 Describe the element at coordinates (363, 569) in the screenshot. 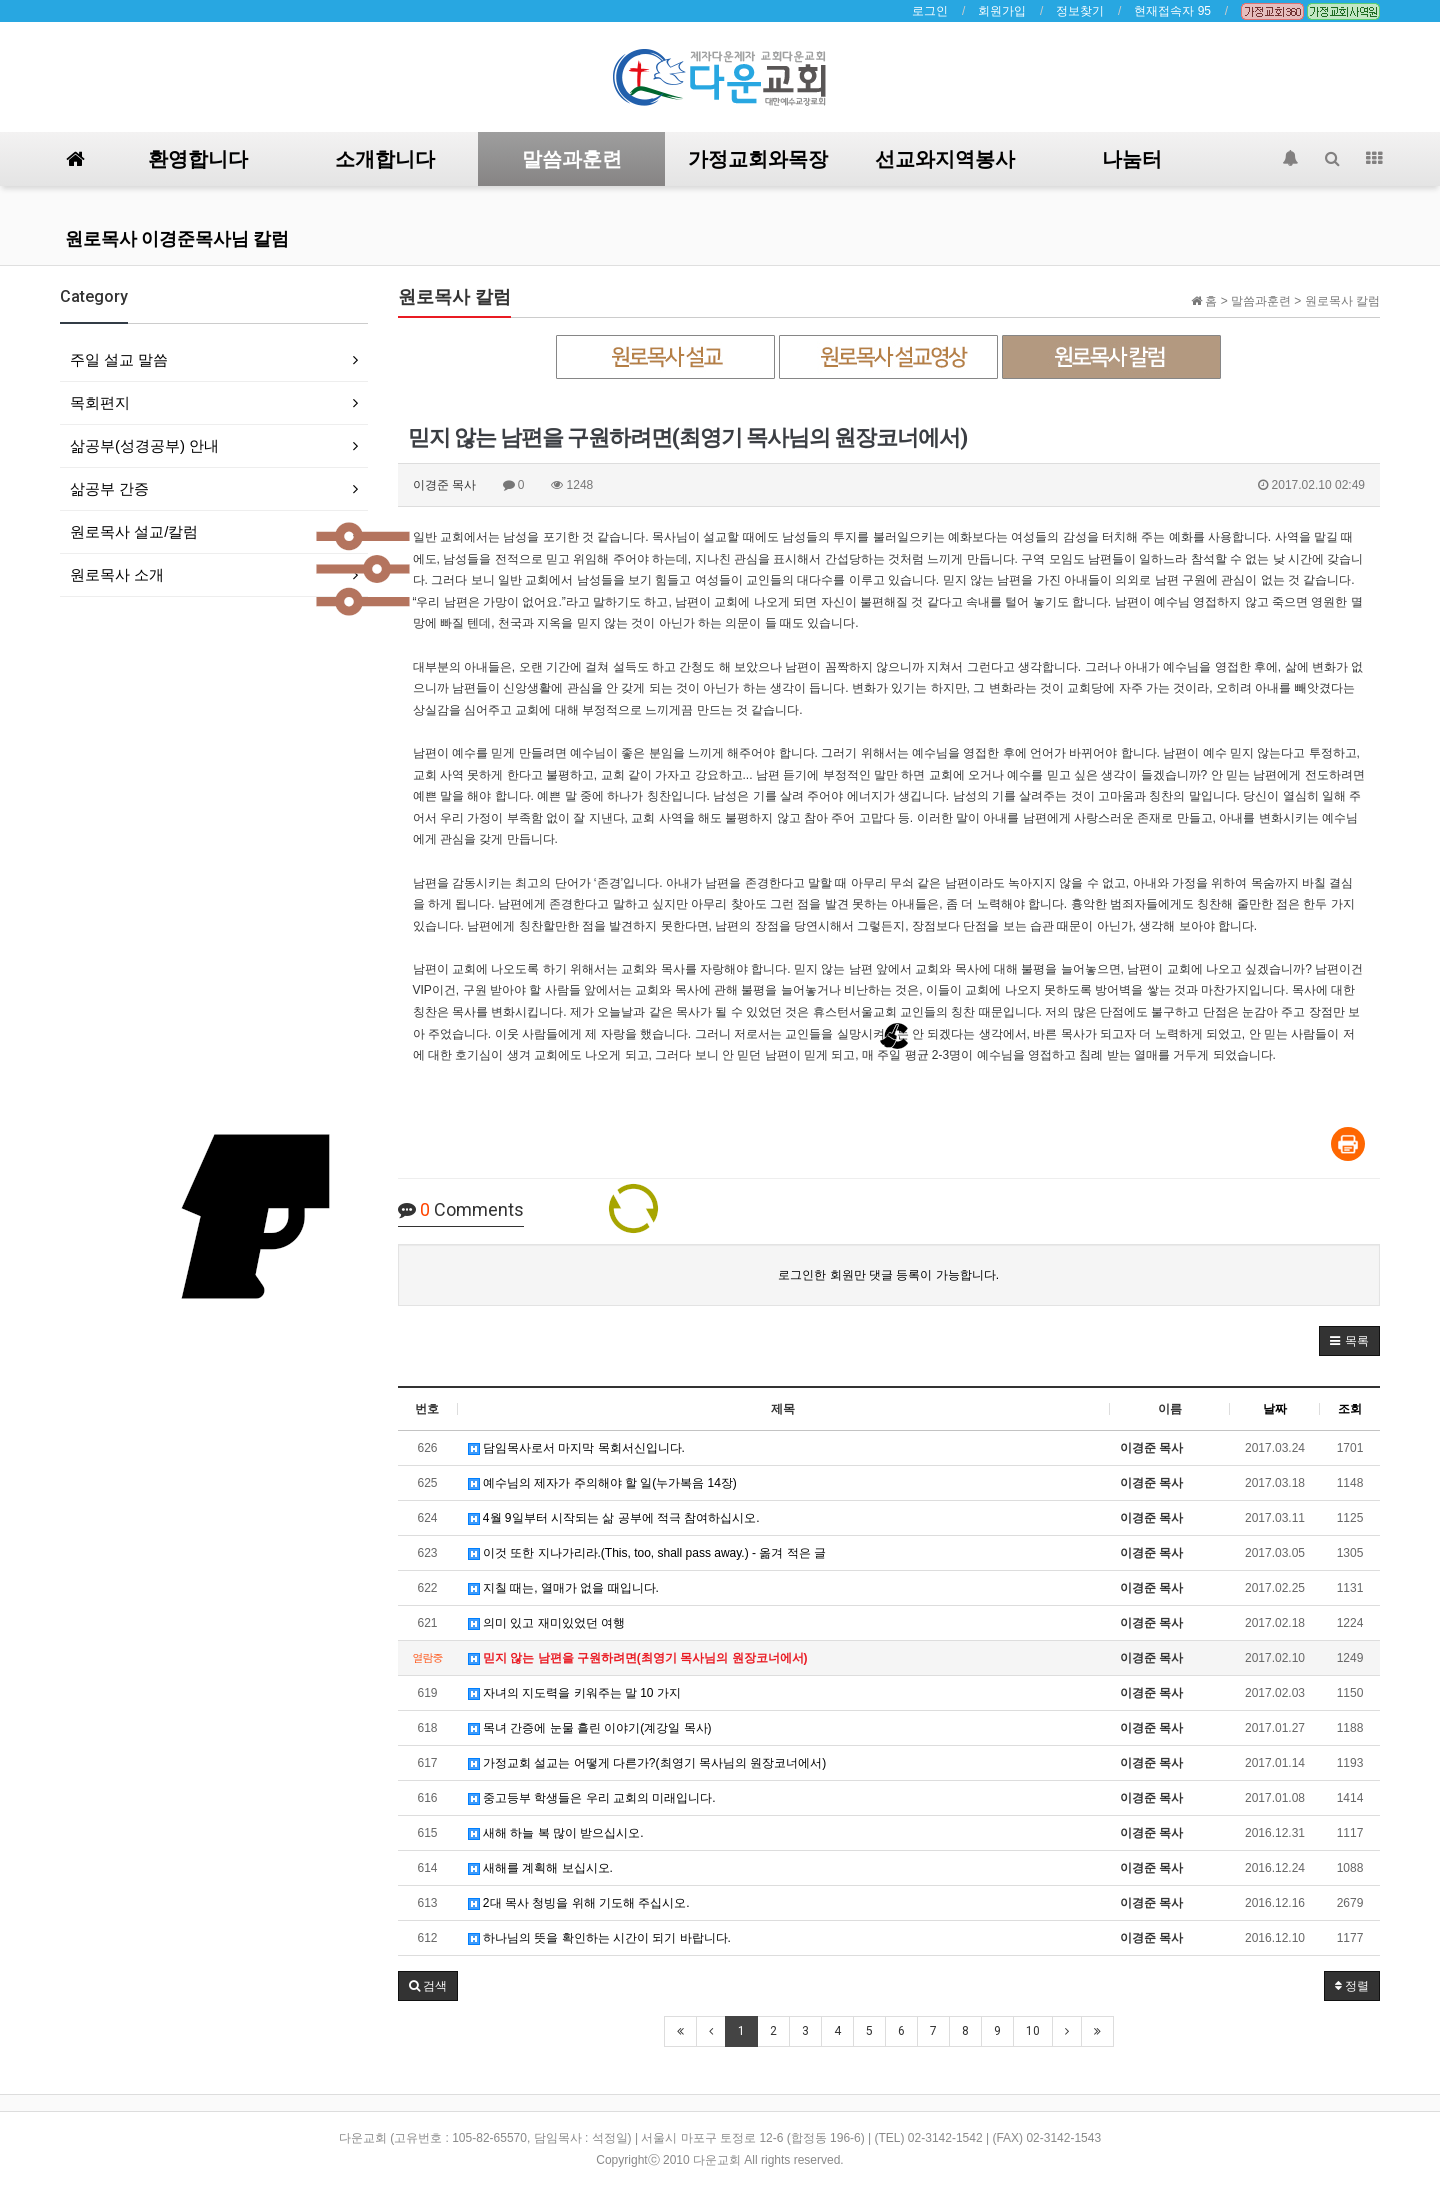

I see `adjust audio or equalizer settings` at that location.